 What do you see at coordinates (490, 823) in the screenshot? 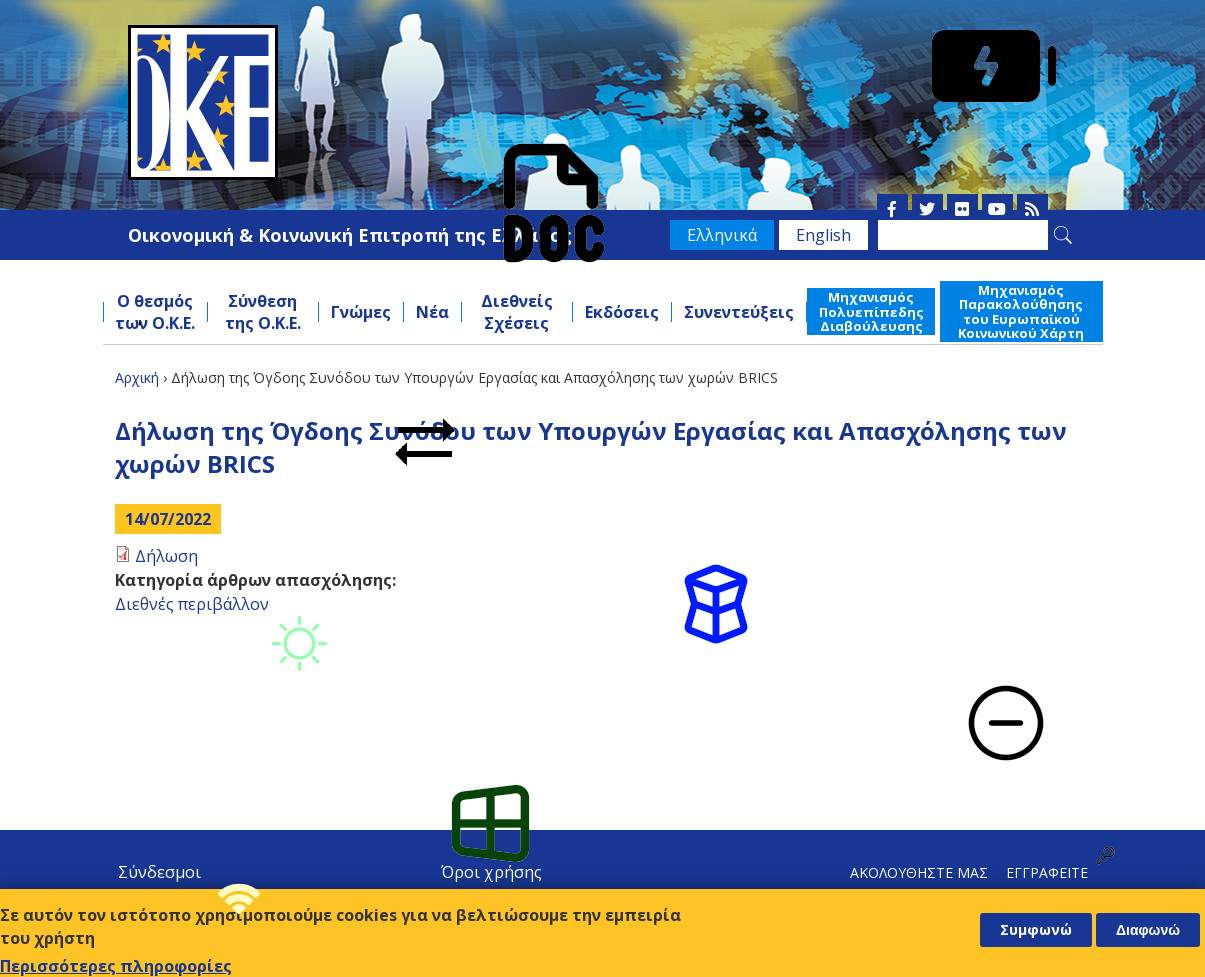
I see `open windows settings or system options` at bounding box center [490, 823].